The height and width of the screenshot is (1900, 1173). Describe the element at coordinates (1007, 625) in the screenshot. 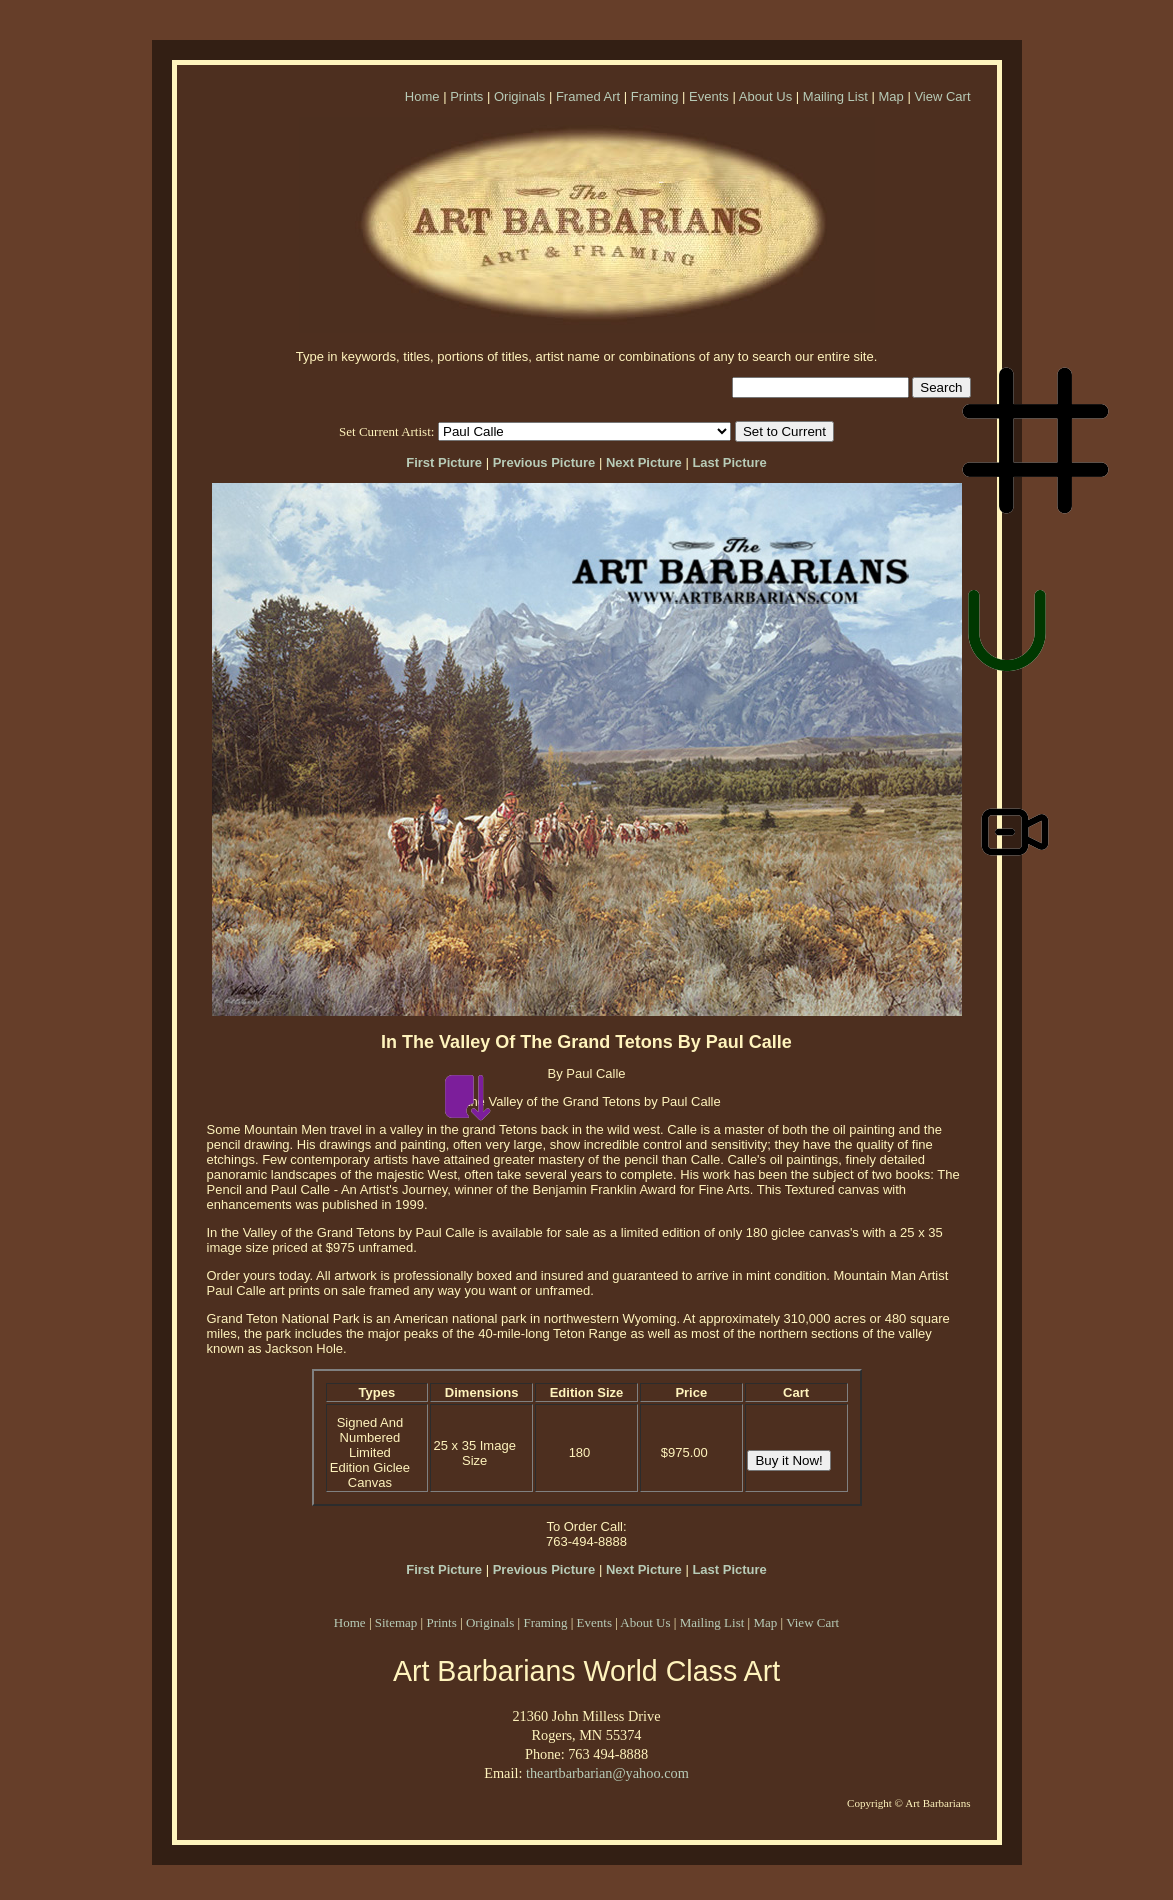

I see `combine or merge selected items` at that location.